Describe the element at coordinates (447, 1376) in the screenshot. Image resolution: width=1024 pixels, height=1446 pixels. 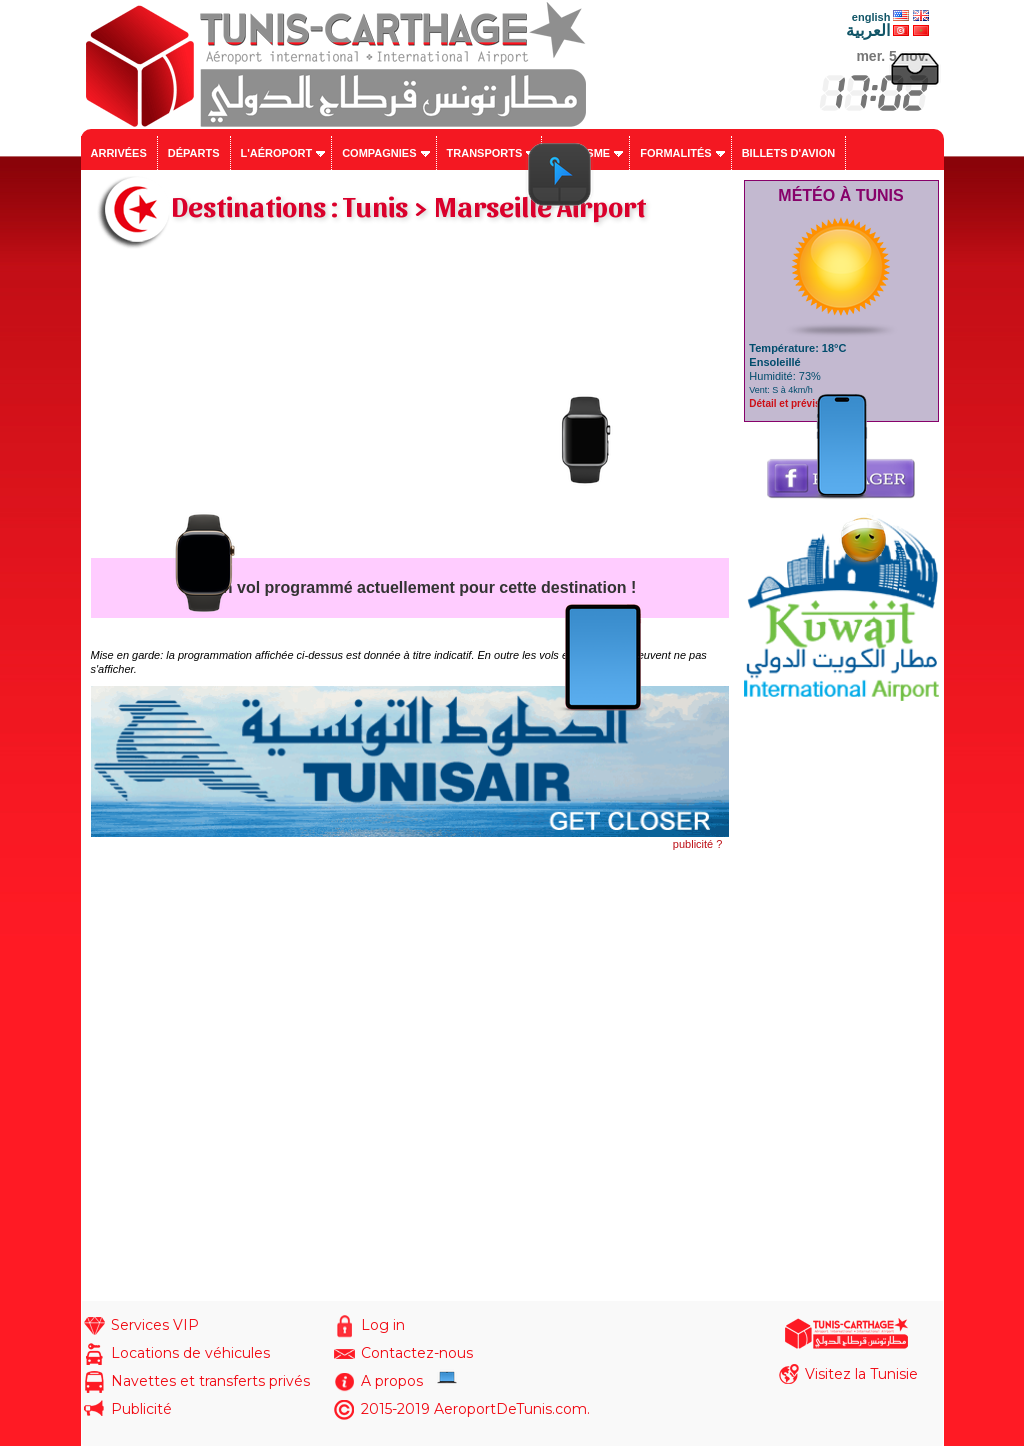
I see `macbook pro 14-inch device icon` at that location.